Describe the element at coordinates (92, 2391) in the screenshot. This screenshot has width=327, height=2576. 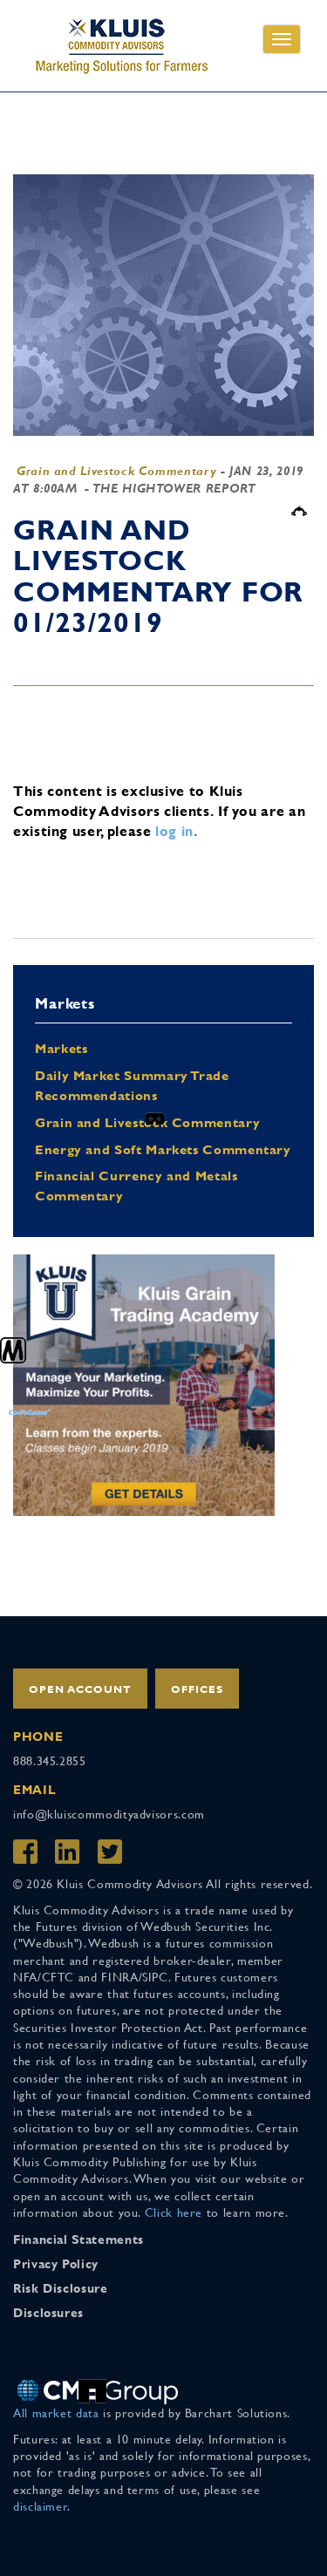
I see `NetApp company logo` at that location.